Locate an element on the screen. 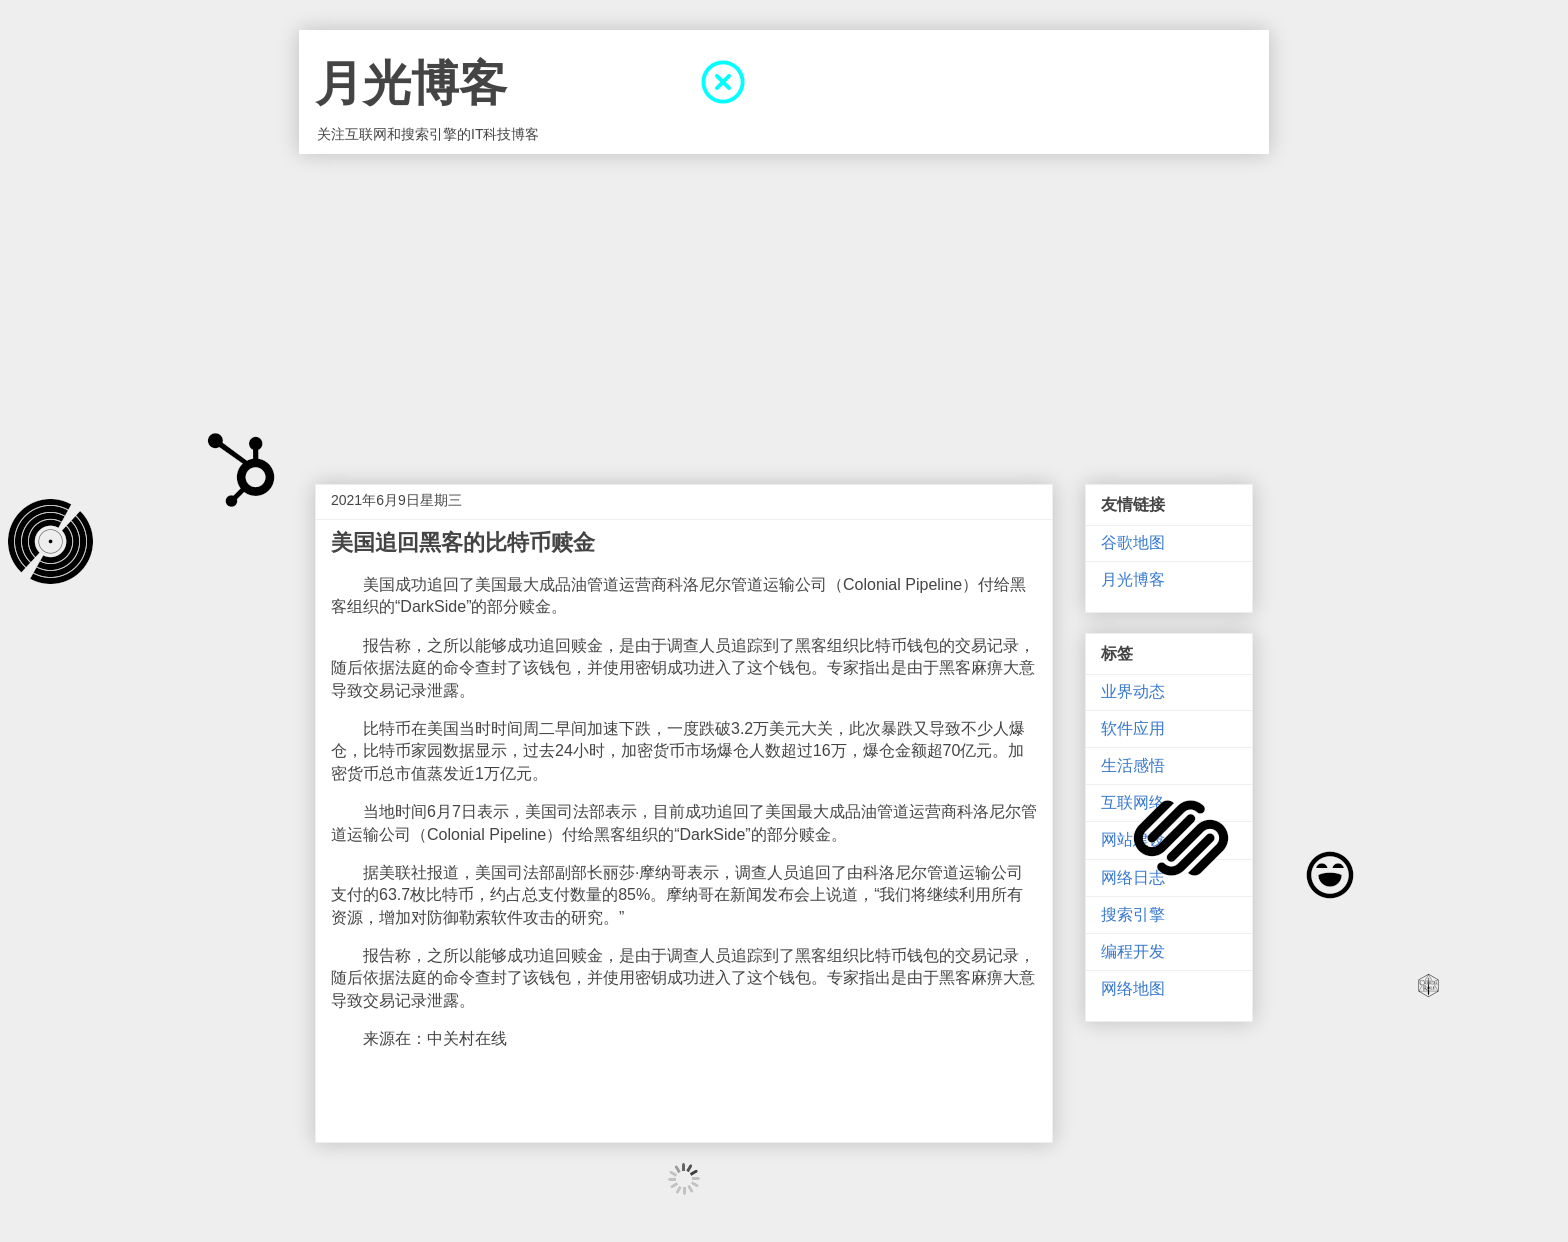 This screenshot has height=1242, width=1568. open HubSpot integration is located at coordinates (241, 470).